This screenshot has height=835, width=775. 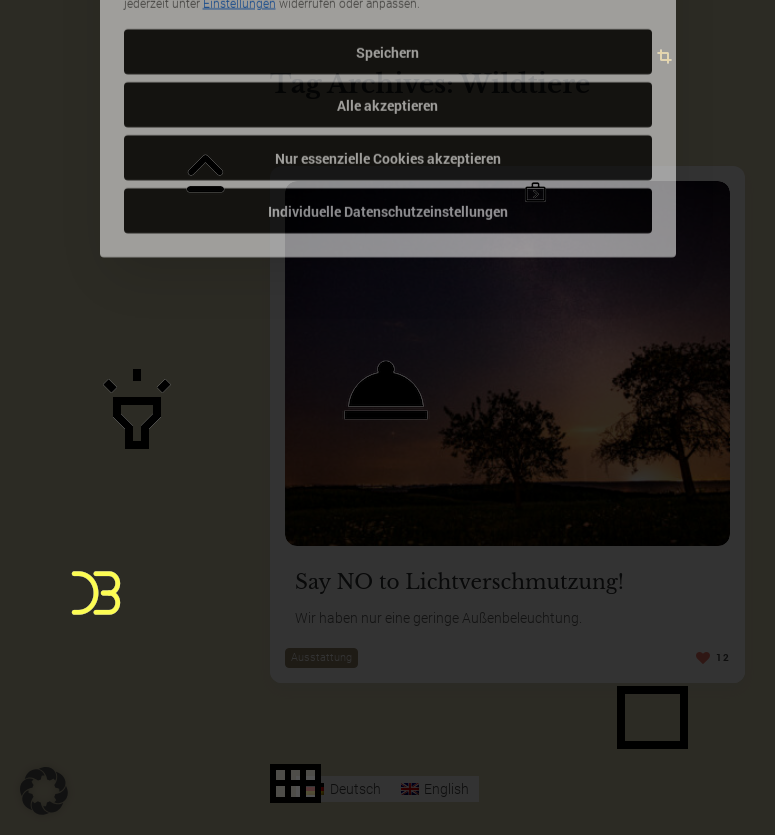 What do you see at coordinates (535, 191) in the screenshot?
I see `schedule task for next week` at bounding box center [535, 191].